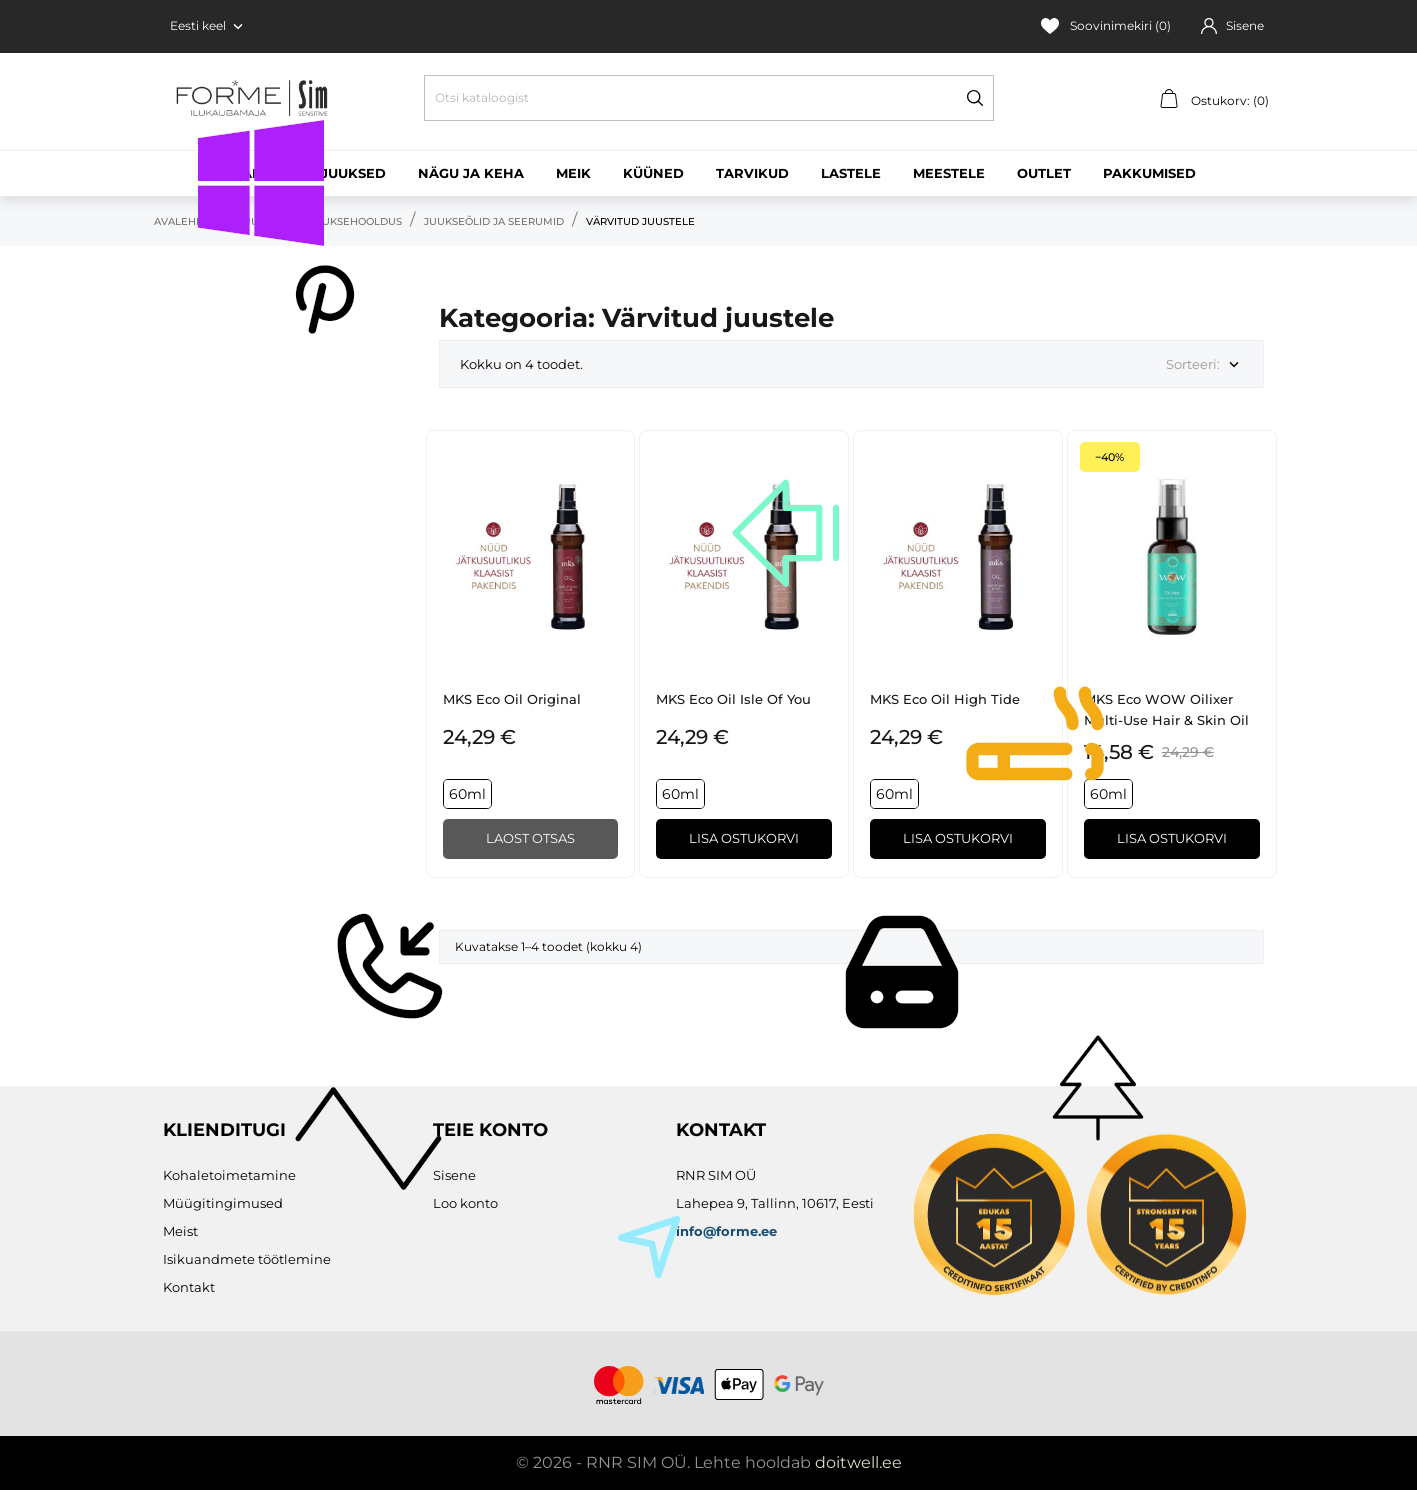  What do you see at coordinates (392, 964) in the screenshot?
I see `indicates an incoming phone call` at bounding box center [392, 964].